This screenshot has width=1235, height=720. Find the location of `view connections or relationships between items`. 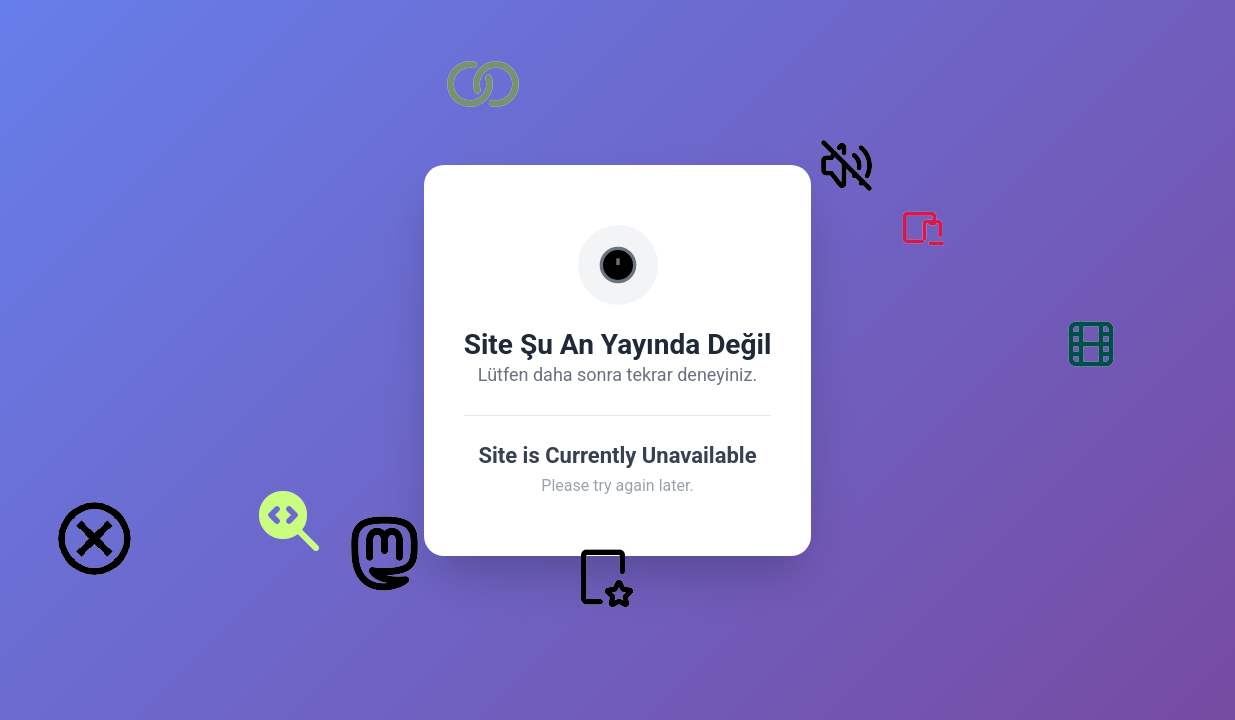

view connections or relationships between items is located at coordinates (483, 84).